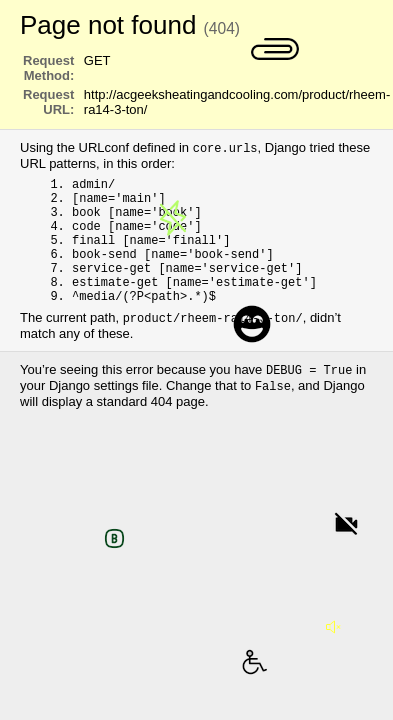 This screenshot has width=393, height=720. I want to click on attach a file to your message, so click(275, 49).